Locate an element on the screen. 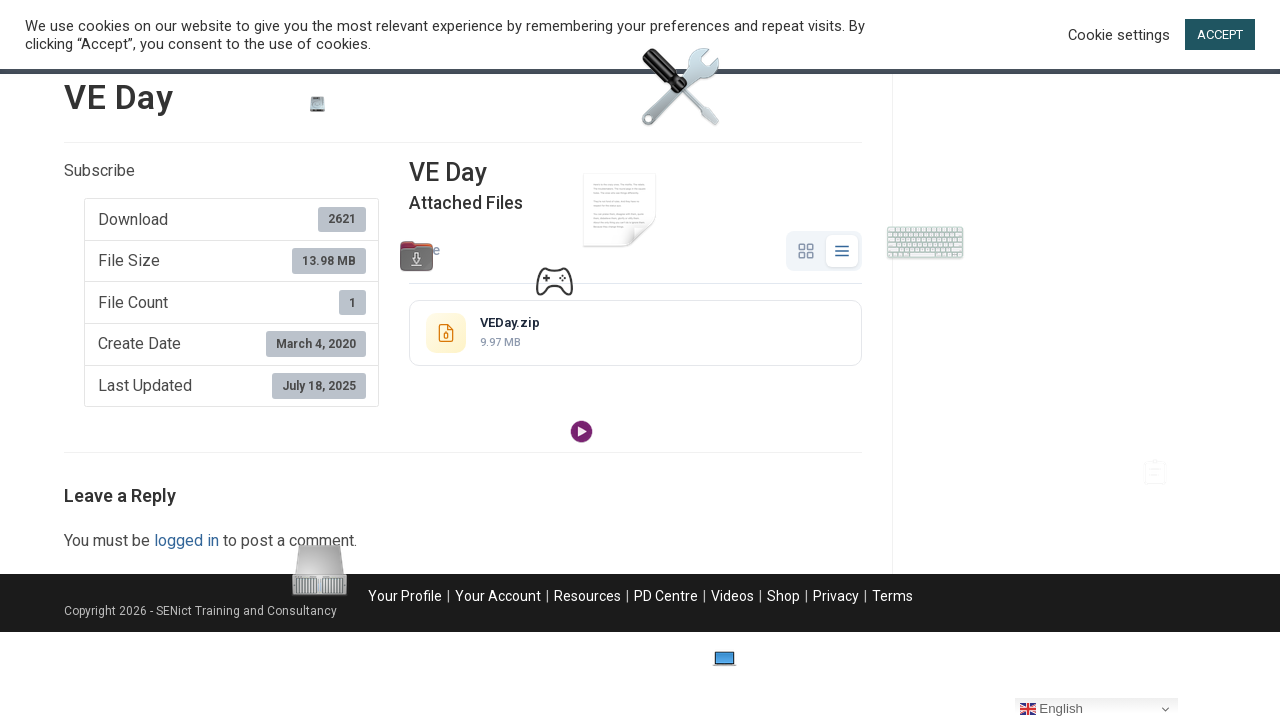 The height and width of the screenshot is (720, 1280). access clipboard history is located at coordinates (1155, 472).